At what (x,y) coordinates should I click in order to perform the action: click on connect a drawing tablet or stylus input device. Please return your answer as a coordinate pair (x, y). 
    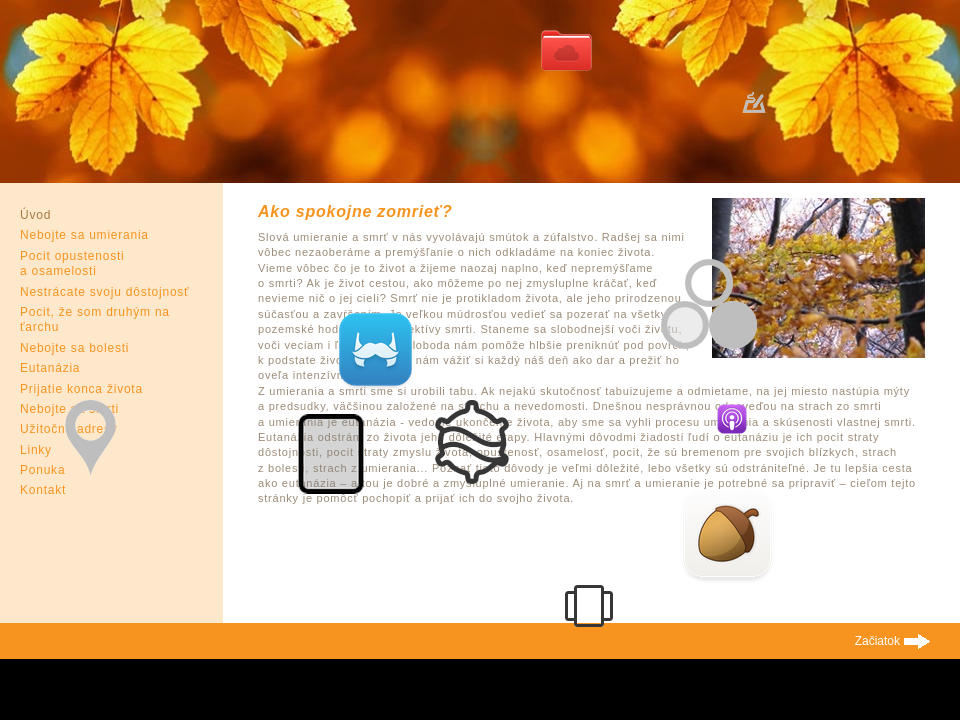
    Looking at the image, I should click on (754, 103).